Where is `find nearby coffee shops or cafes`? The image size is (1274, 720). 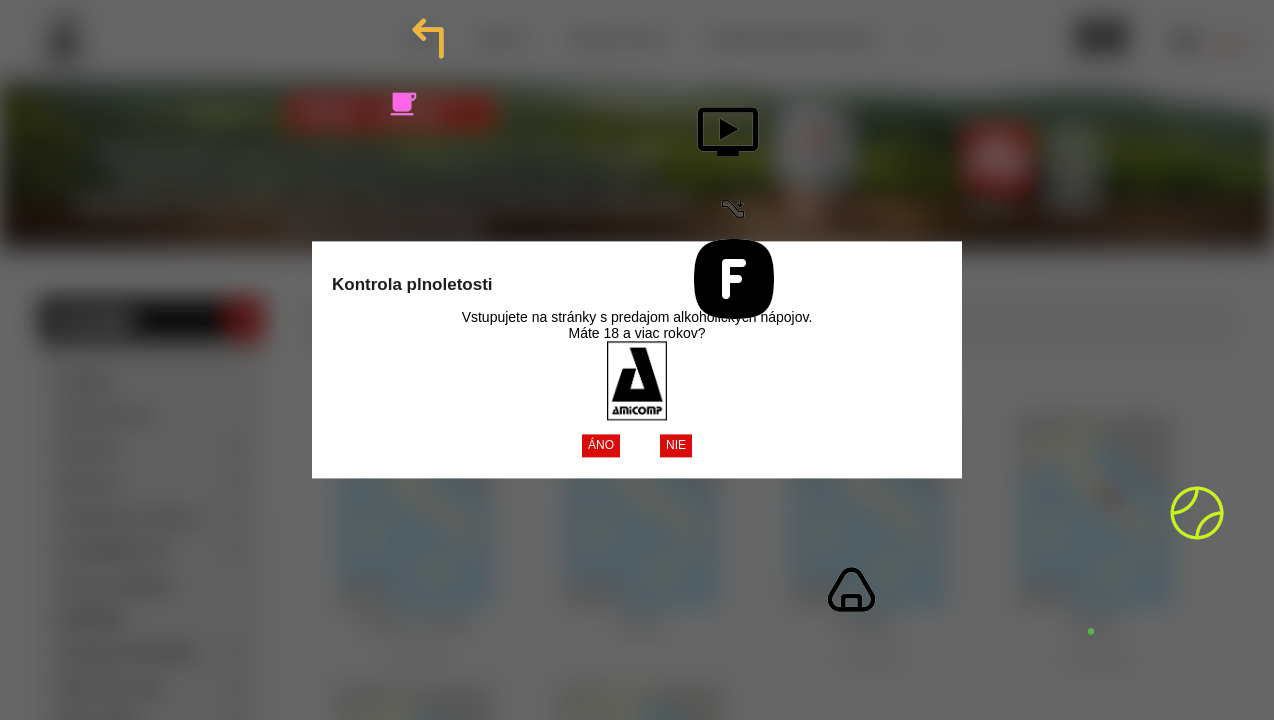 find nearby coffee shops or cafes is located at coordinates (403, 104).